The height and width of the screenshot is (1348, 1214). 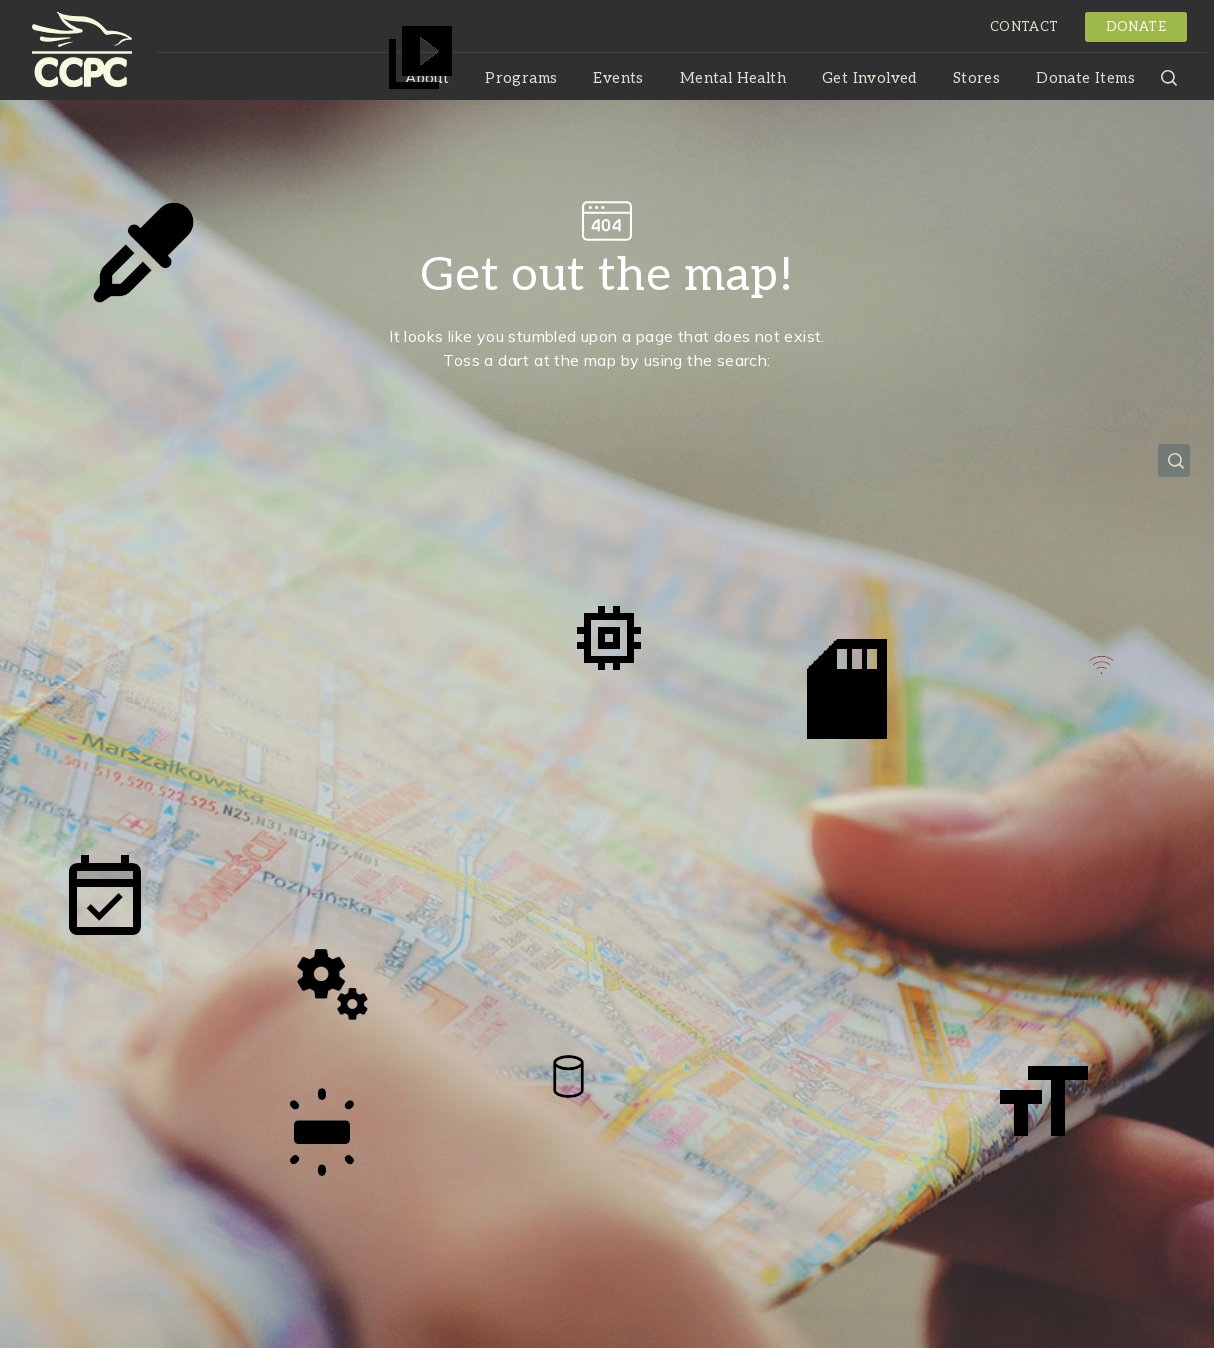 I want to click on access settings or configuration options, so click(x=332, y=984).